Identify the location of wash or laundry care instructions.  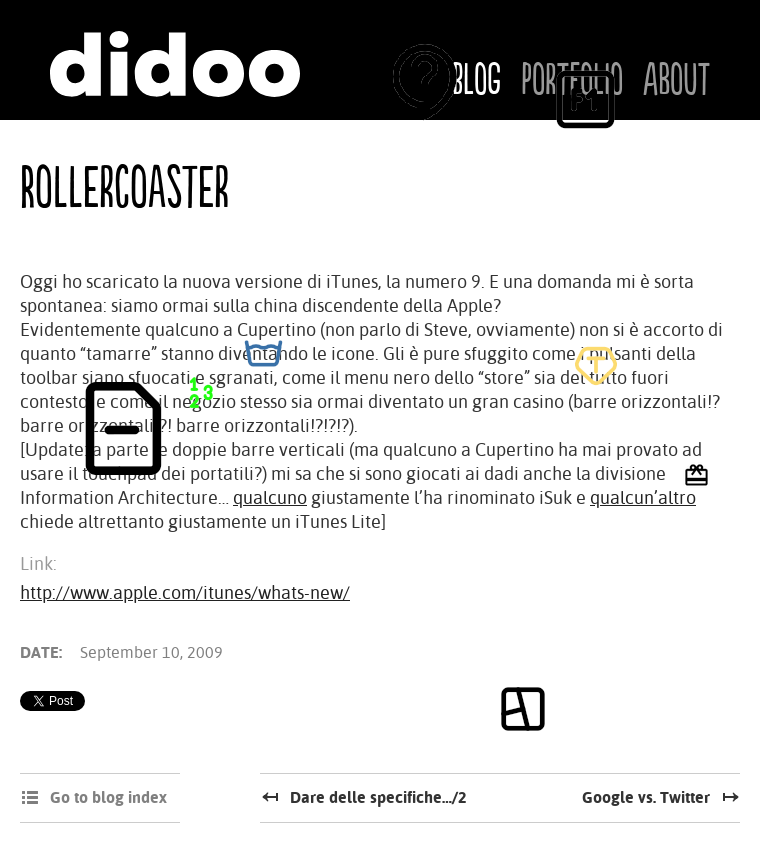
(263, 353).